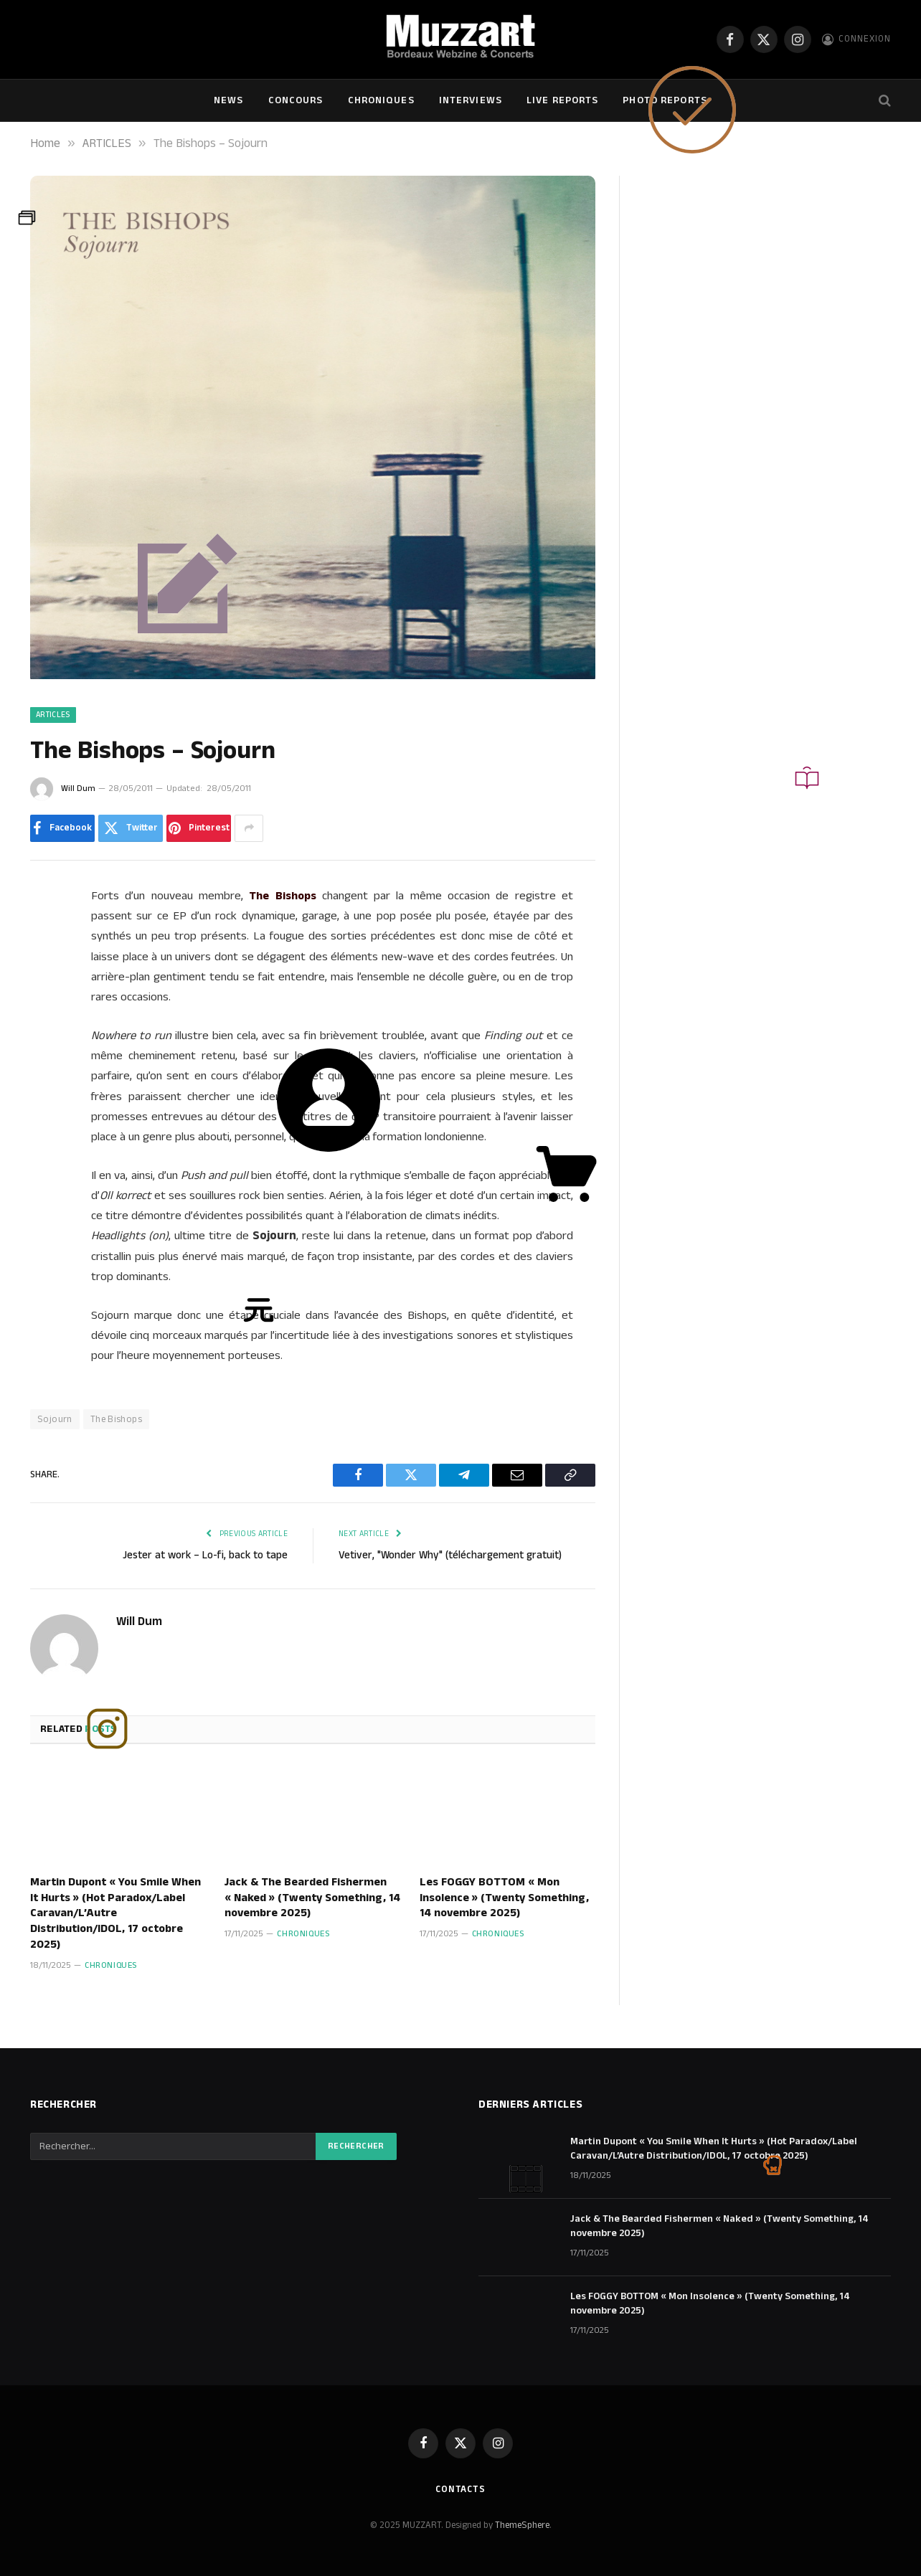 This screenshot has width=921, height=2576. What do you see at coordinates (807, 777) in the screenshot?
I see `view user profile or contact details` at bounding box center [807, 777].